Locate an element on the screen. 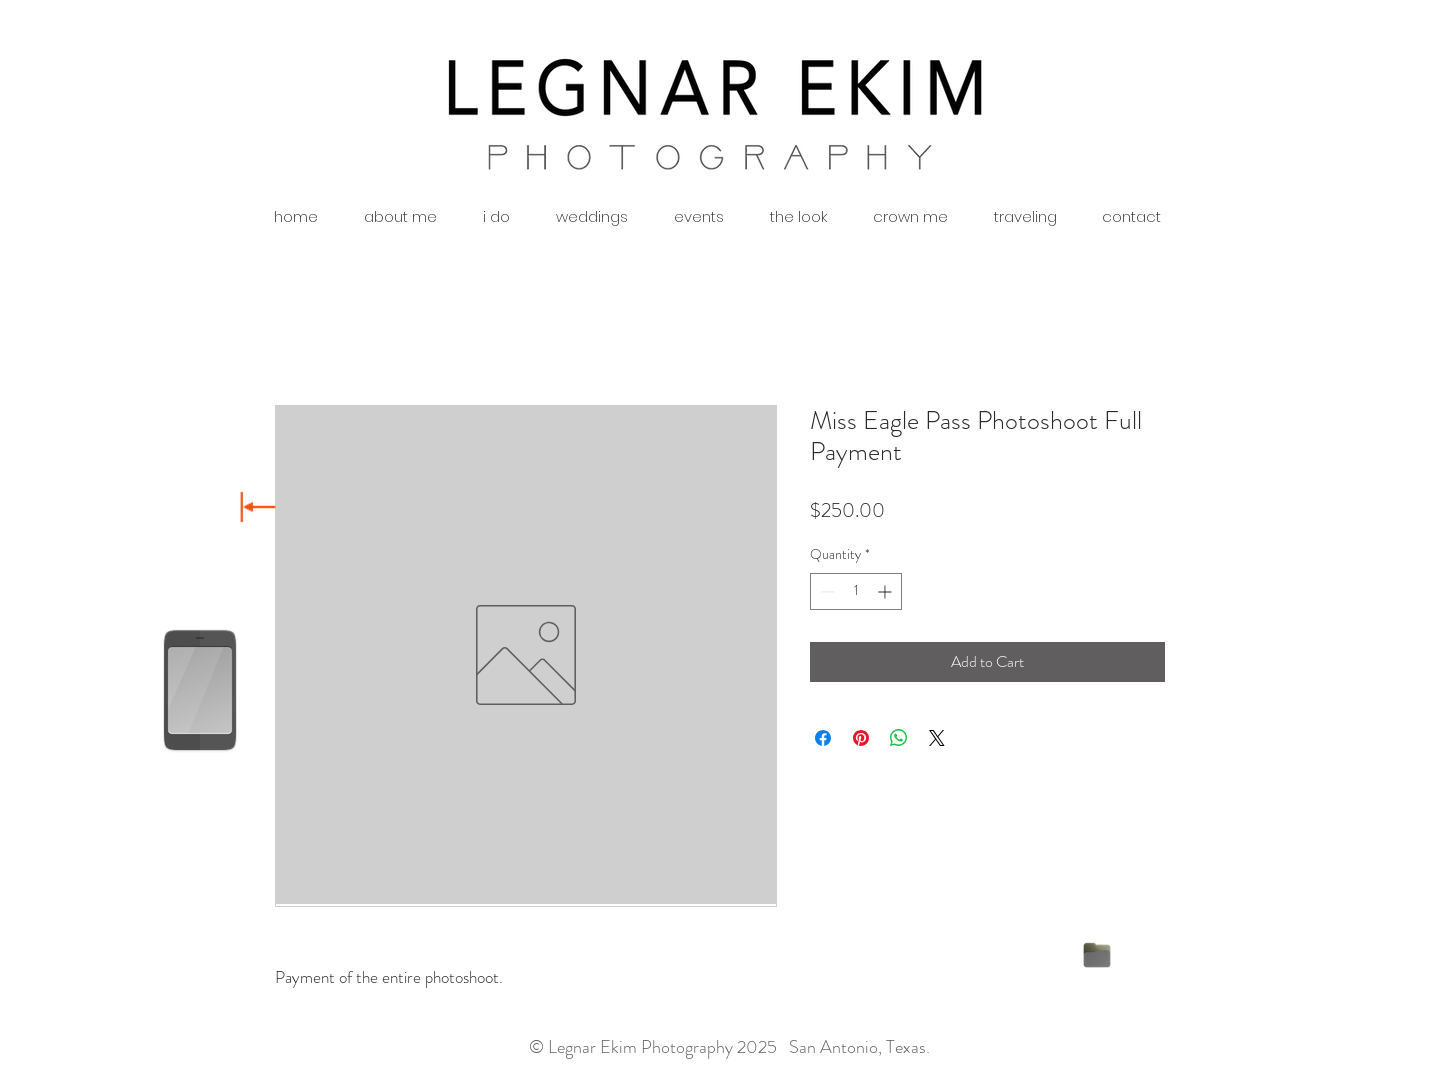 The width and height of the screenshot is (1440, 1075). go to the first item in a list or sequence is located at coordinates (258, 507).